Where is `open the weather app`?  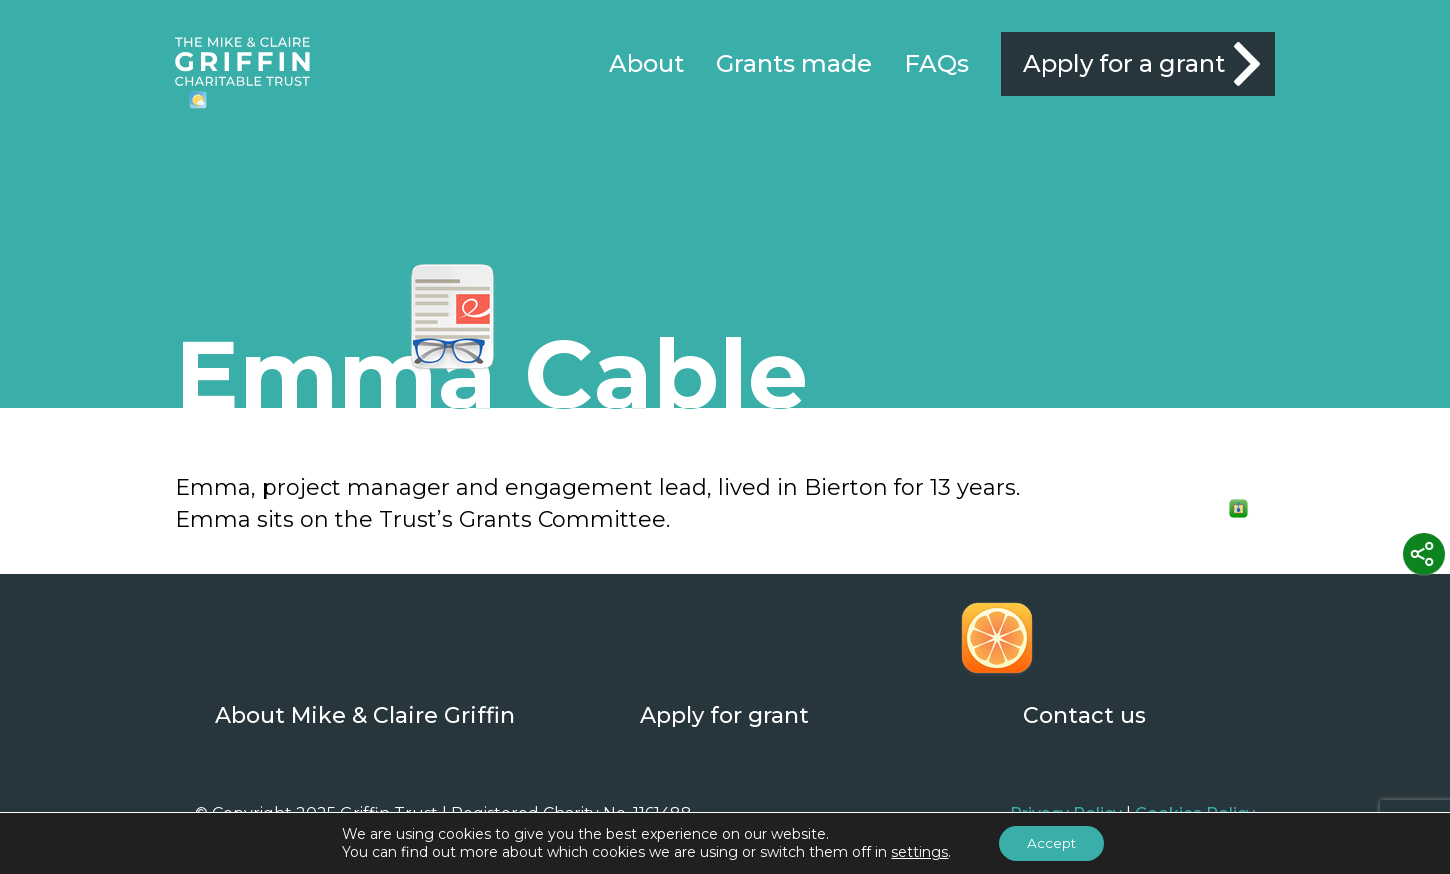 open the weather app is located at coordinates (198, 100).